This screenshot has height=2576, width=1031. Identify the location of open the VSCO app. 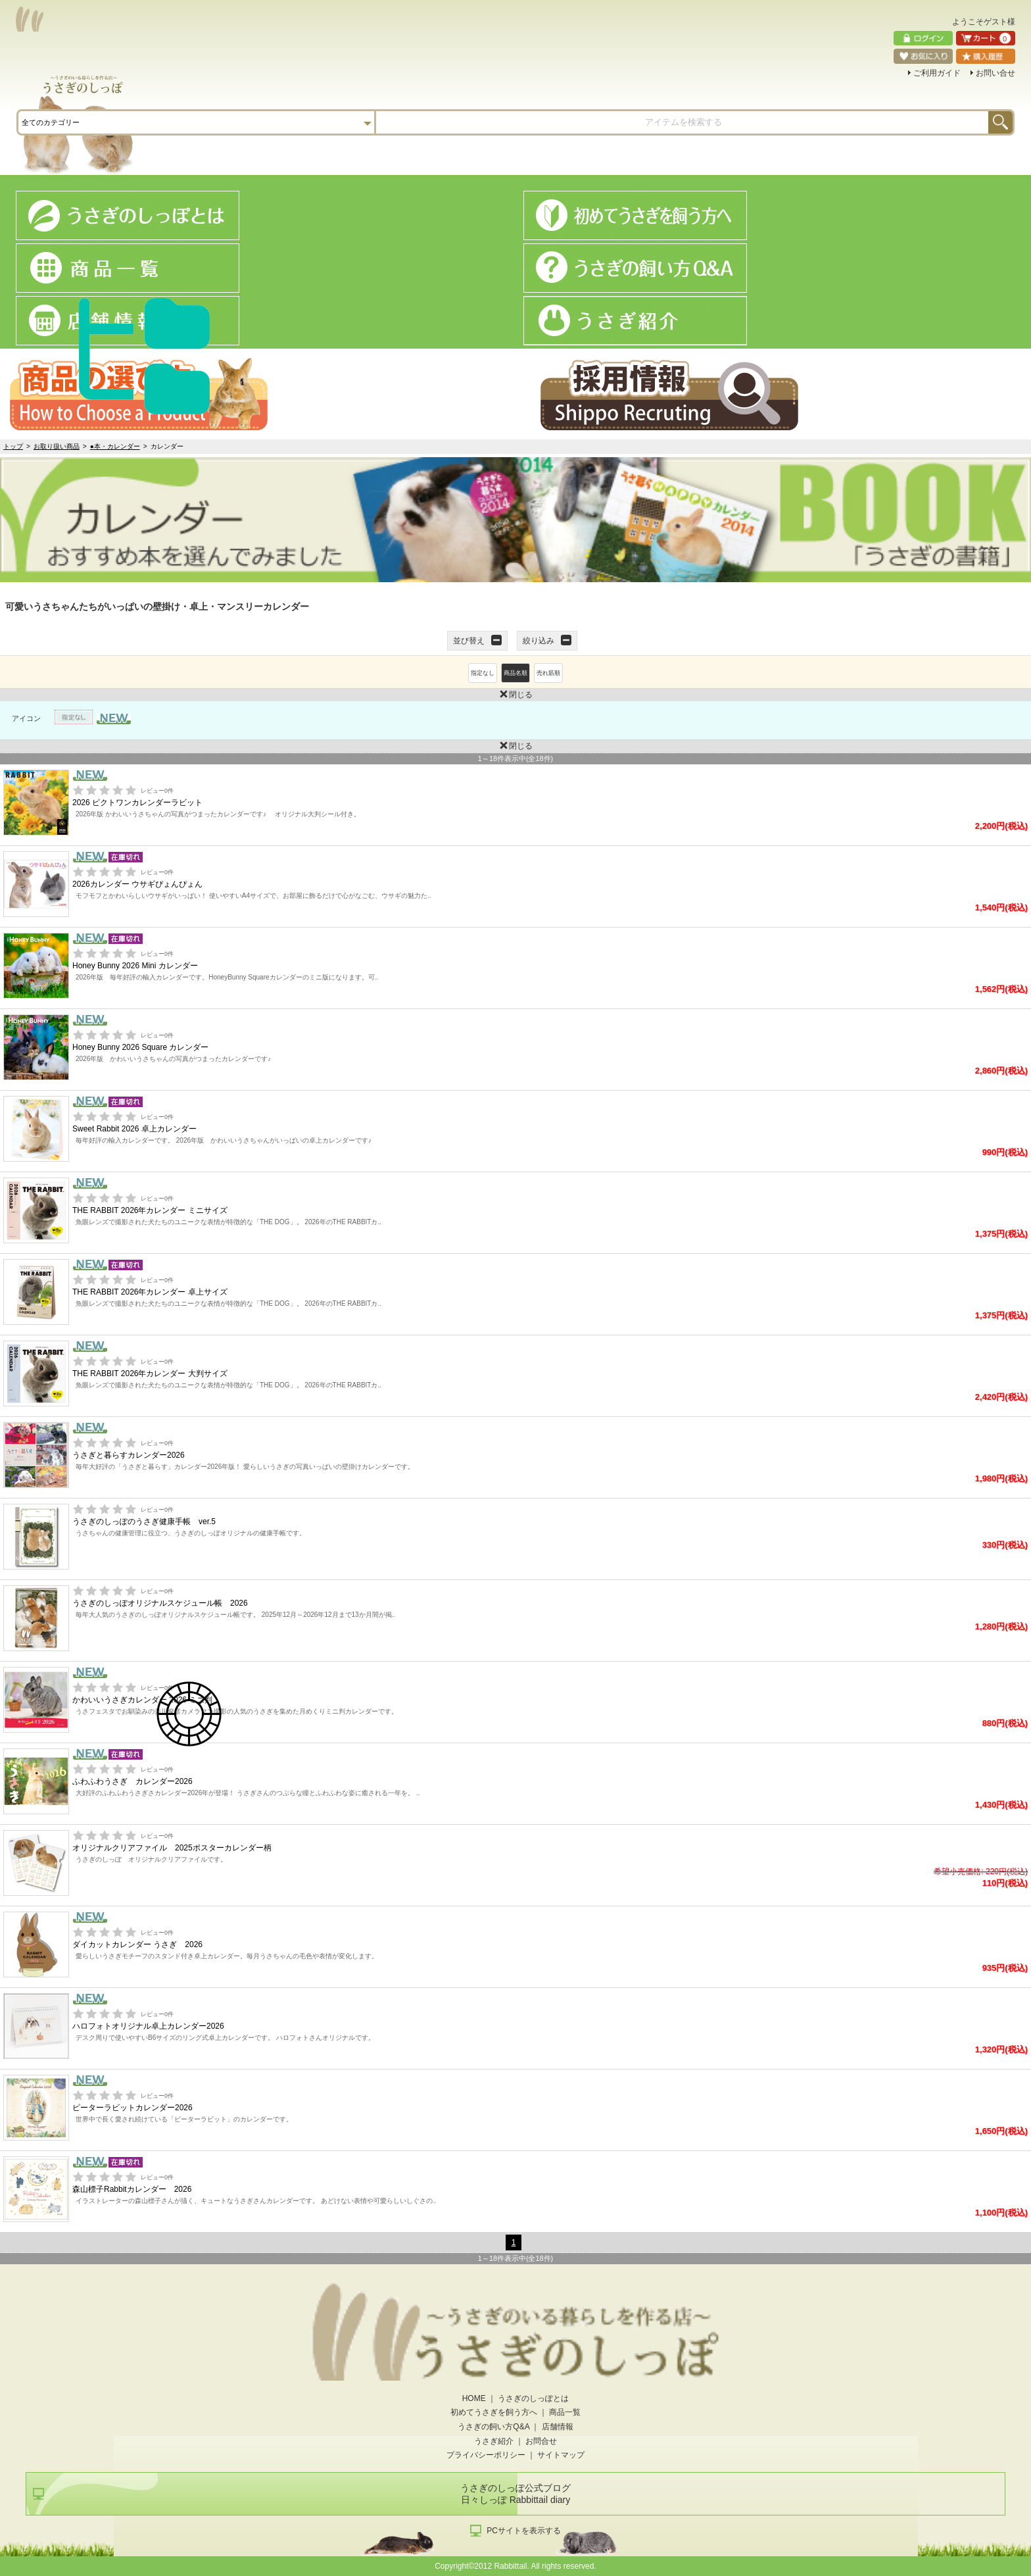
(189, 1714).